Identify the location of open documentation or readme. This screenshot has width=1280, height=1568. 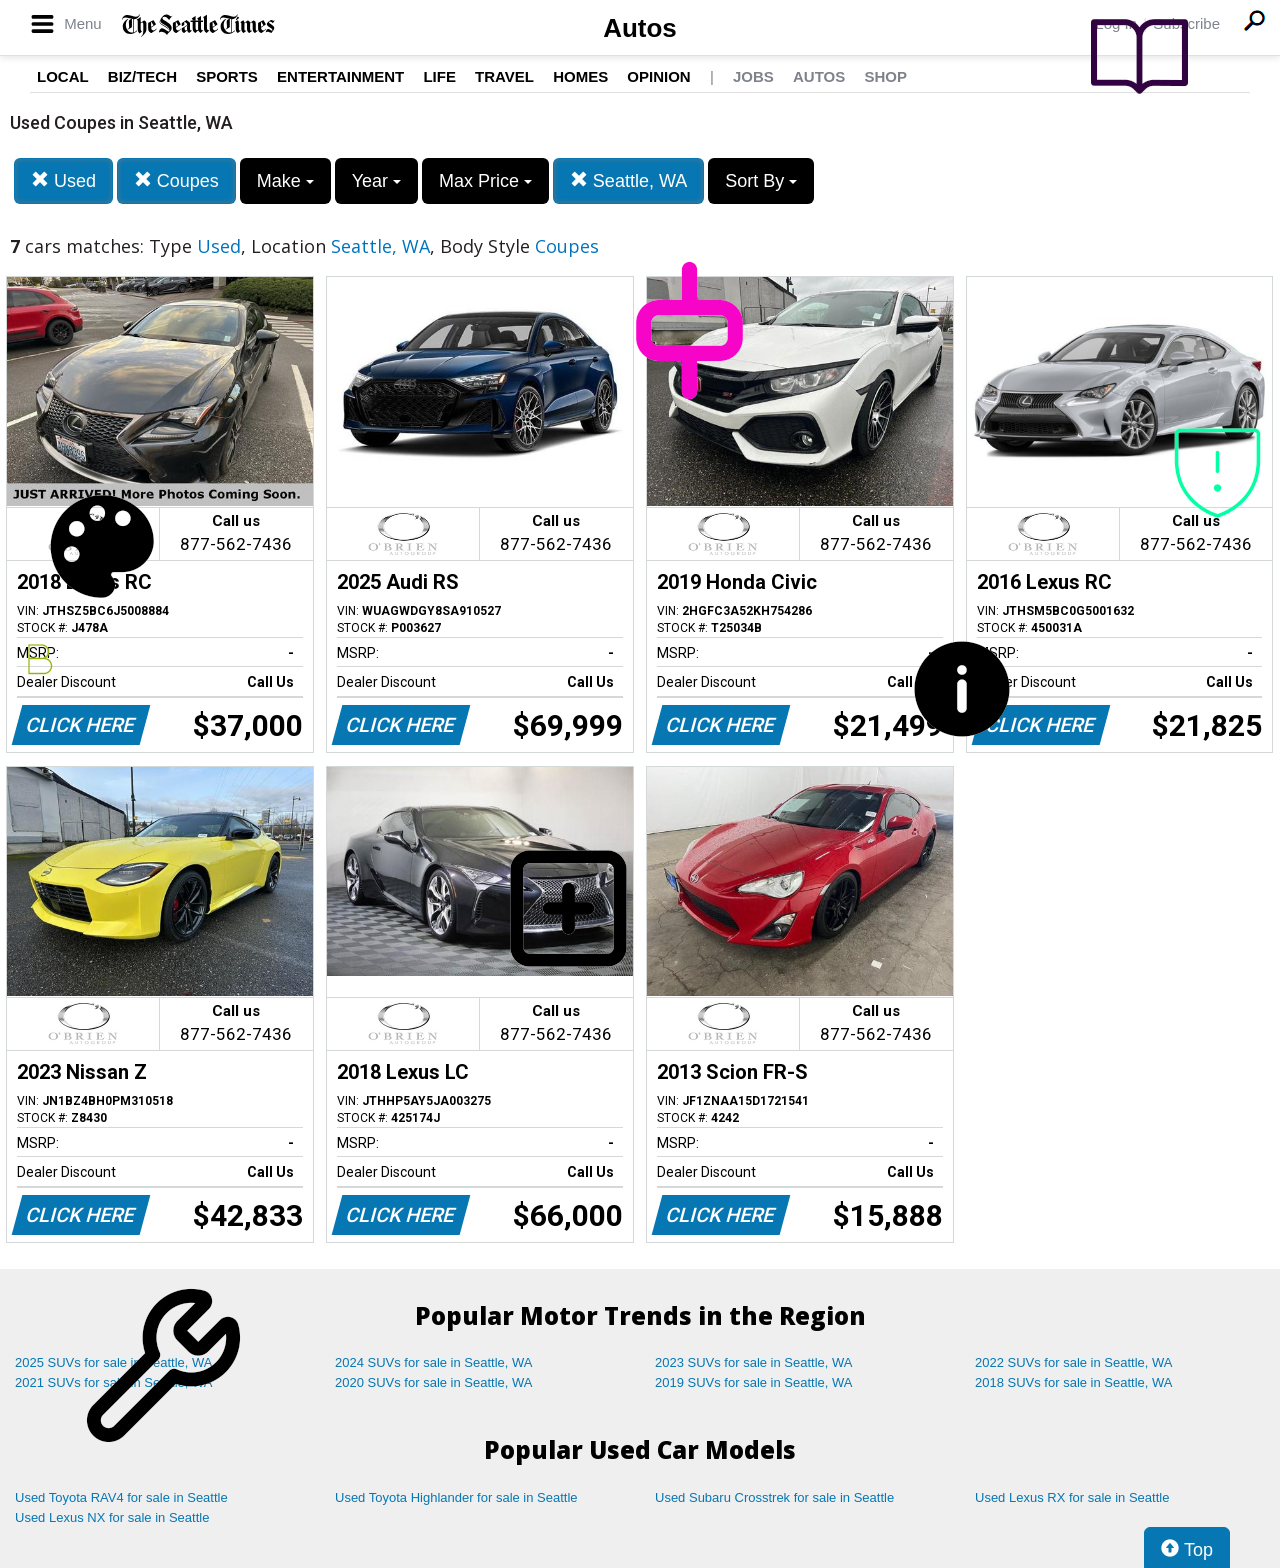
(1139, 55).